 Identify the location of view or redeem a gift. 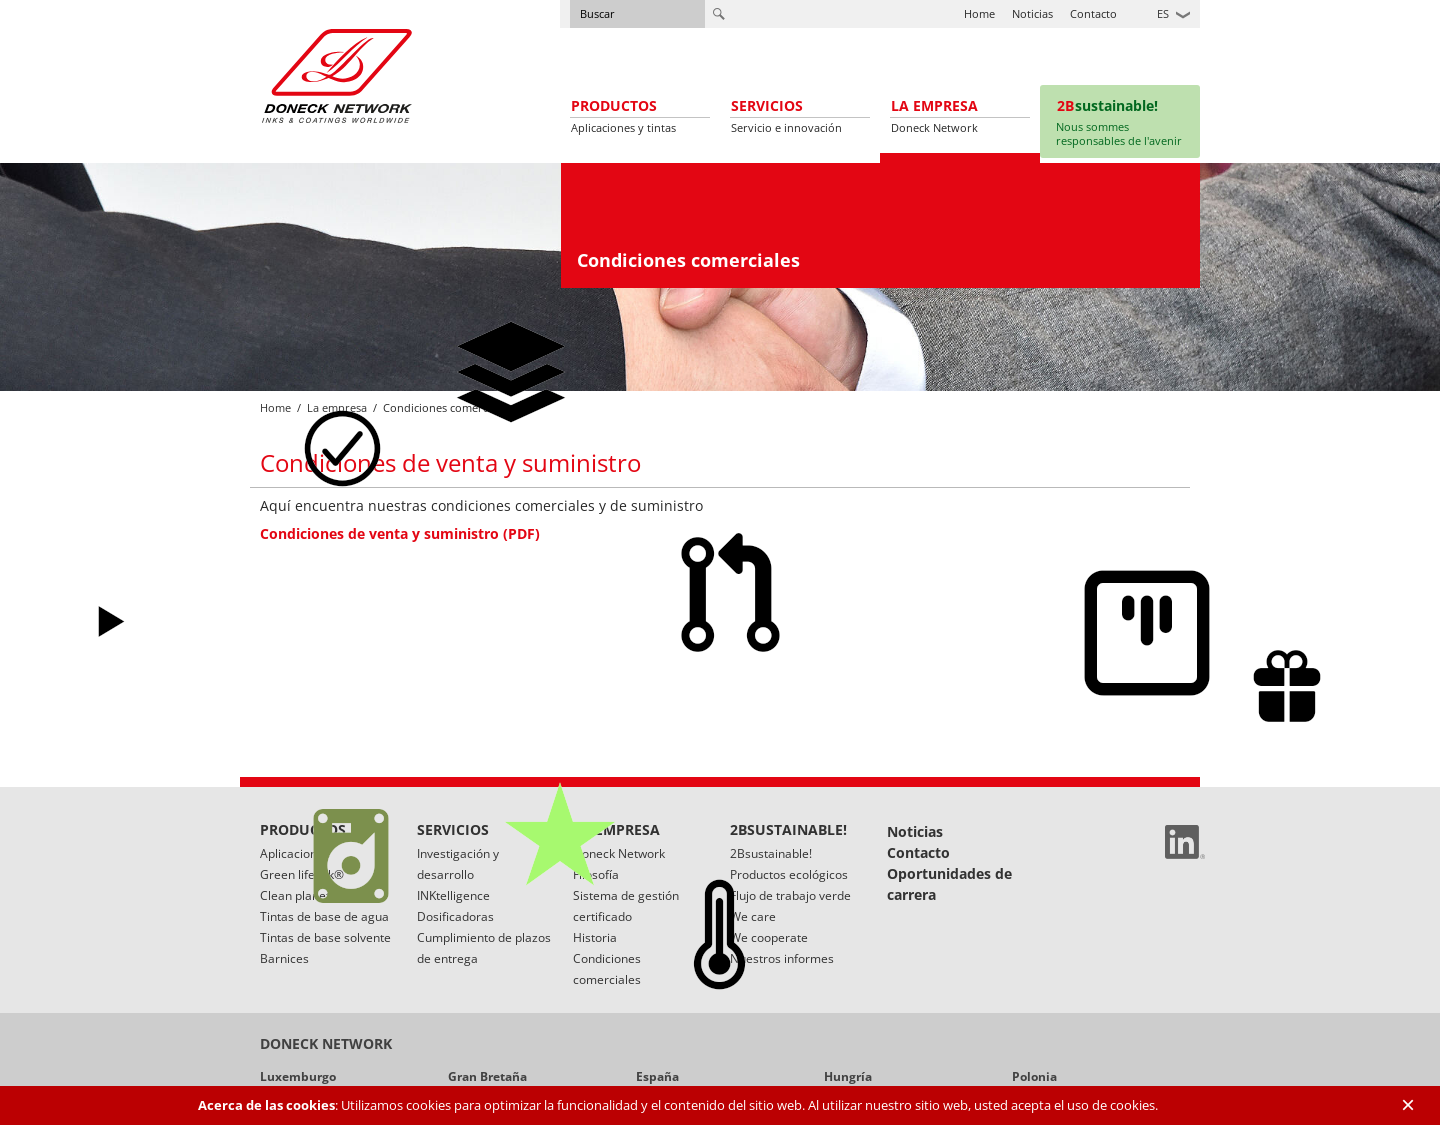
(1287, 686).